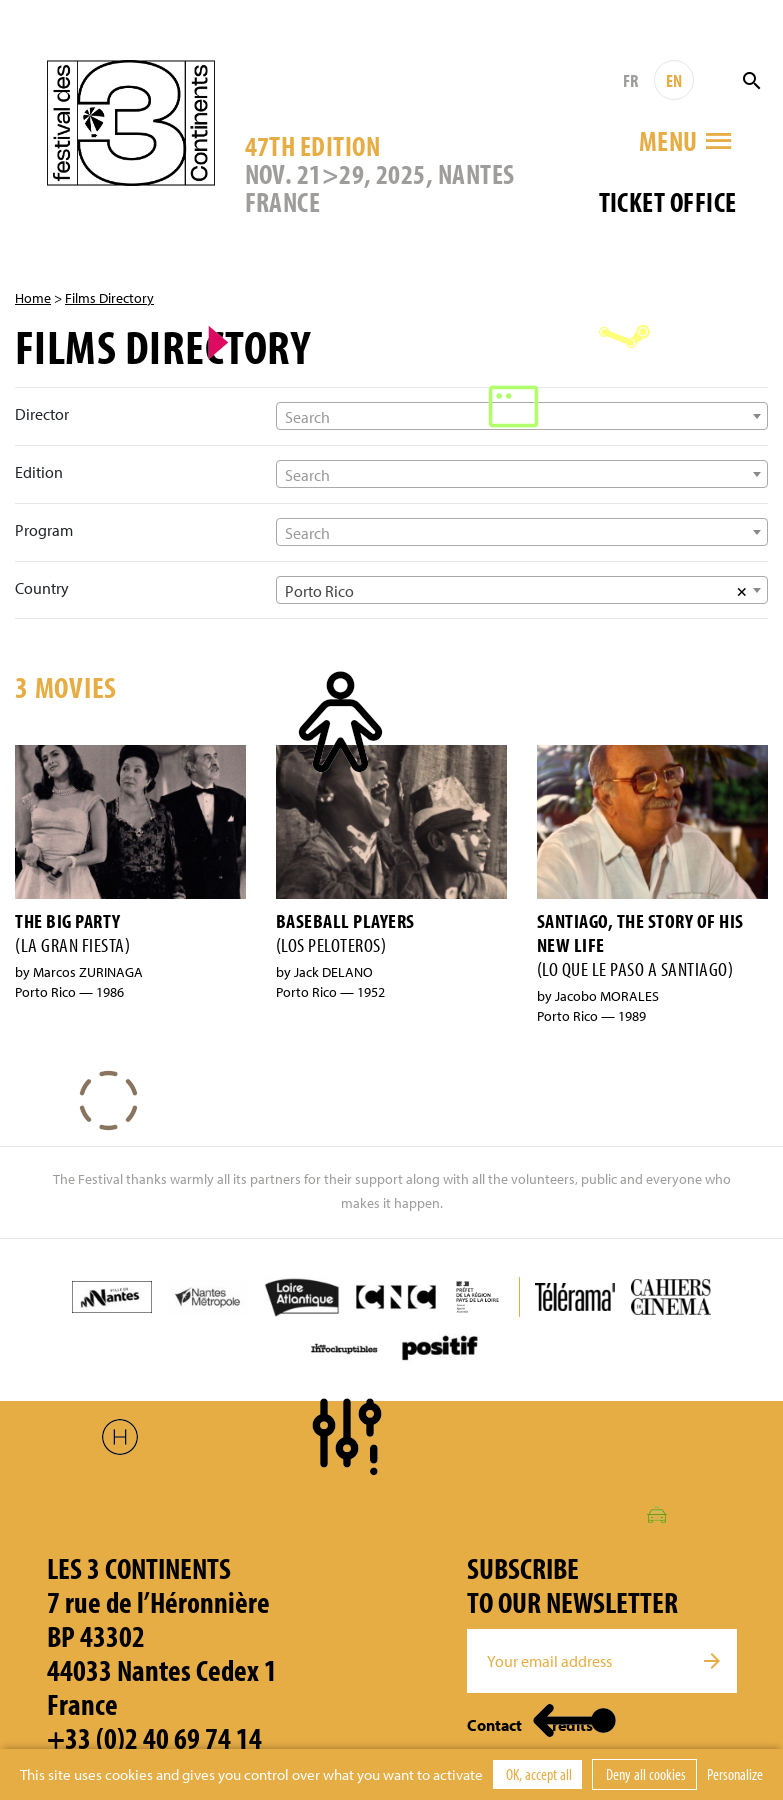 Image resolution: width=783 pixels, height=1800 pixels. What do you see at coordinates (657, 1516) in the screenshot?
I see `indicates police or emergency services nearby` at bounding box center [657, 1516].